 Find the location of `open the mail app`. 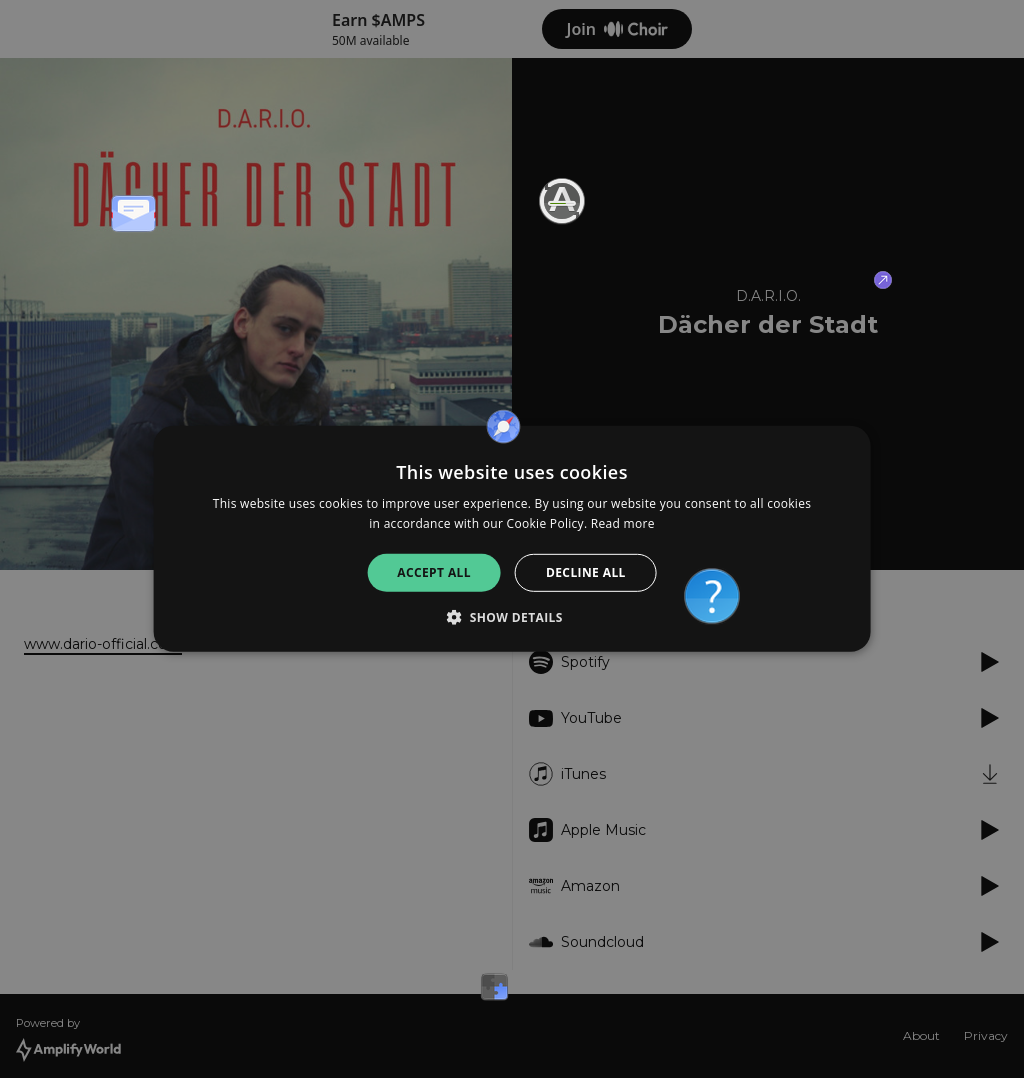

open the mail app is located at coordinates (133, 213).